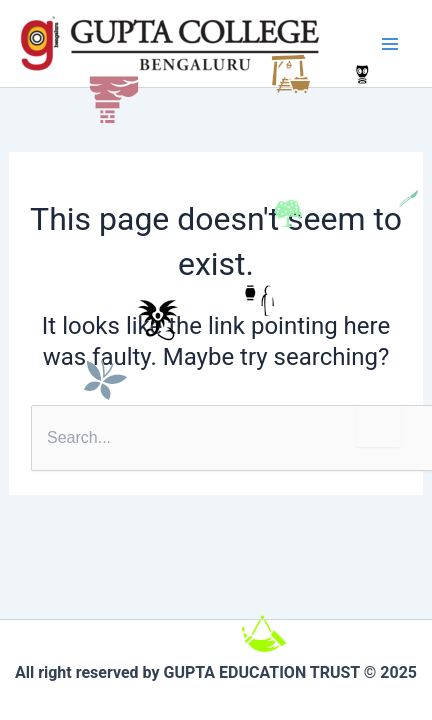  I want to click on decorative lantern item in a game inventory, so click(260, 300).